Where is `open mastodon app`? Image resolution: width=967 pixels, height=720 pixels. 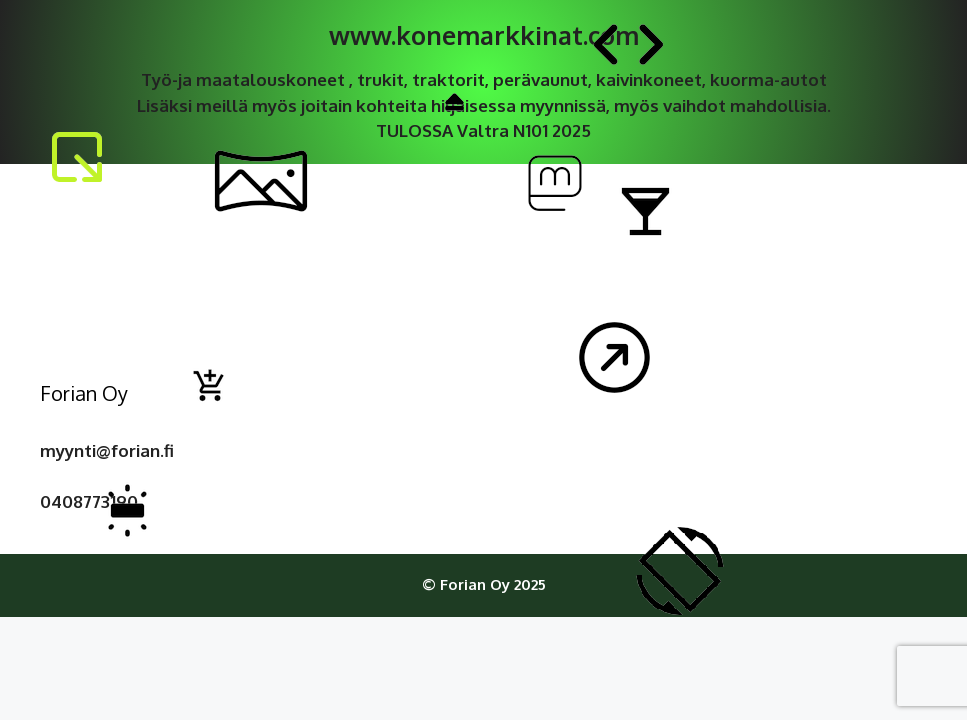 open mastodon app is located at coordinates (555, 182).